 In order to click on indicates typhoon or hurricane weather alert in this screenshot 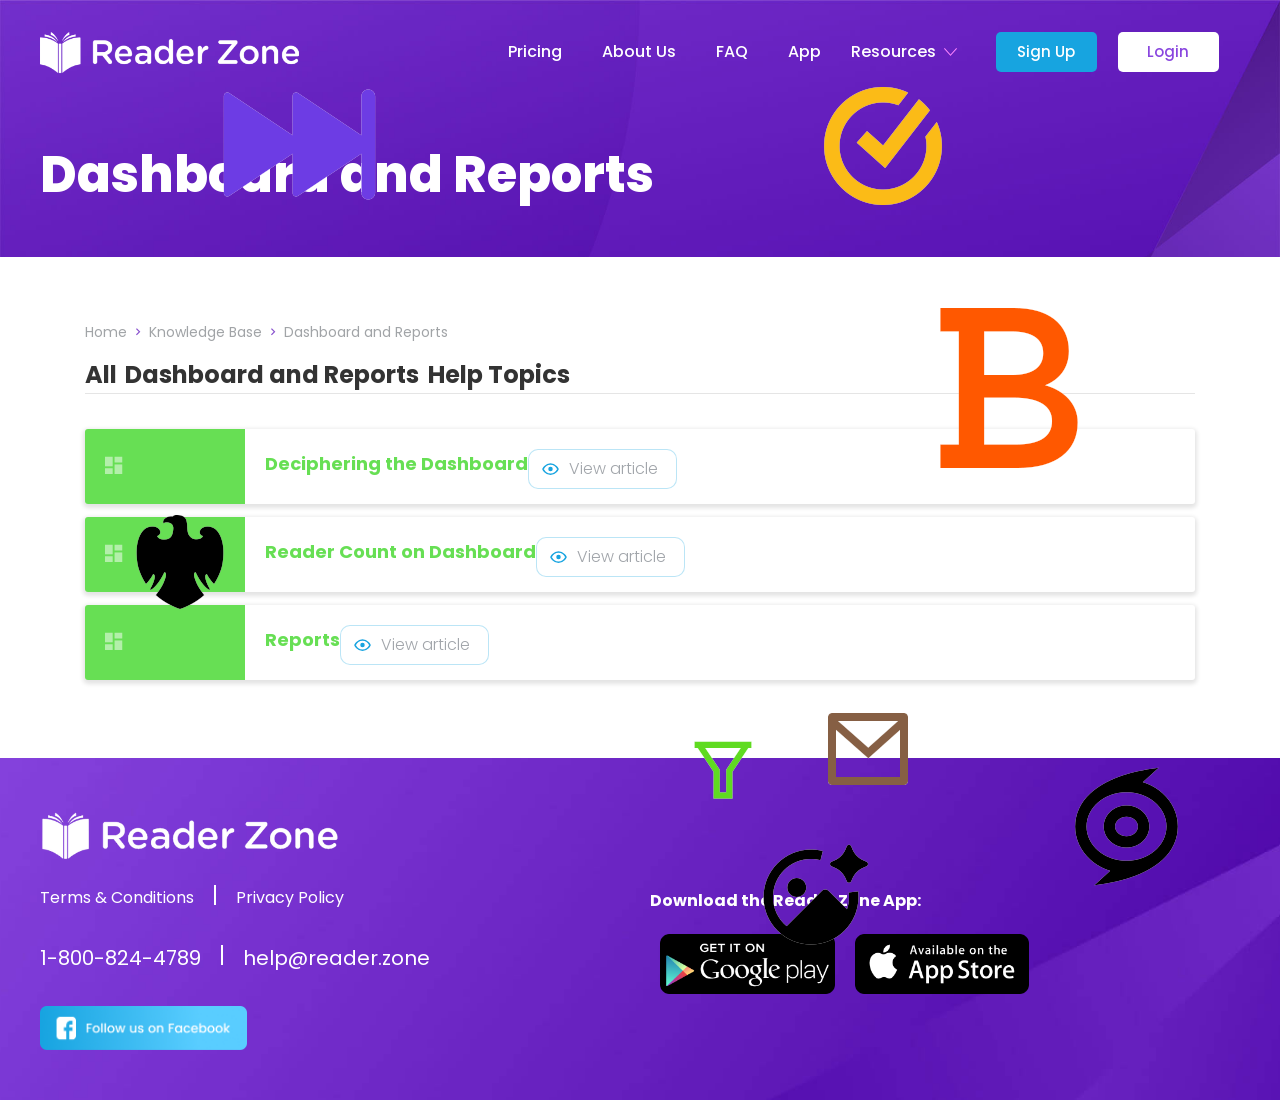, I will do `click(1126, 826)`.